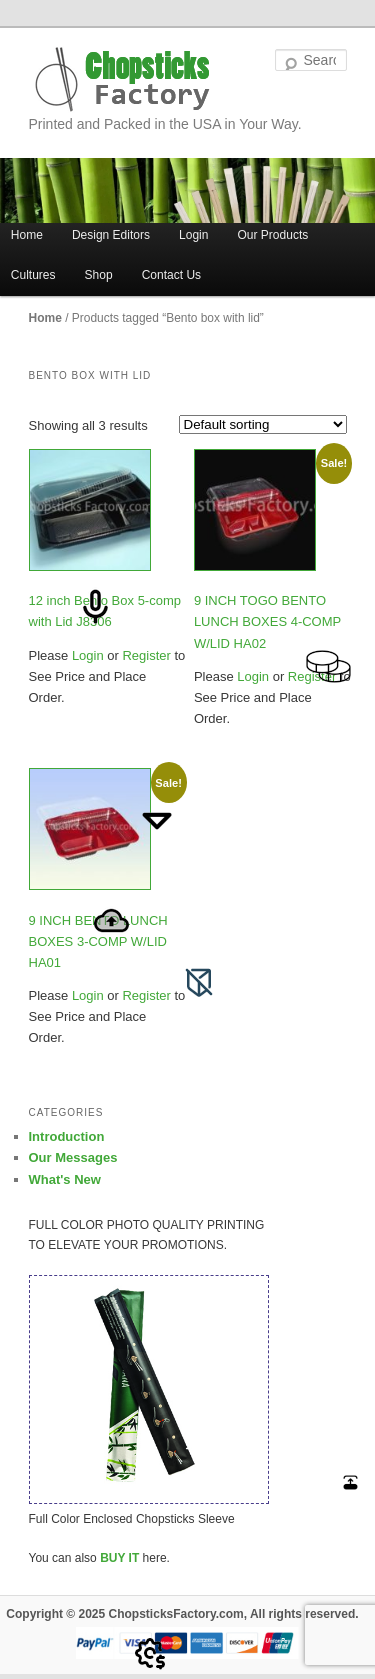 The image size is (375, 1679). What do you see at coordinates (350, 1482) in the screenshot?
I see `move element to top position` at bounding box center [350, 1482].